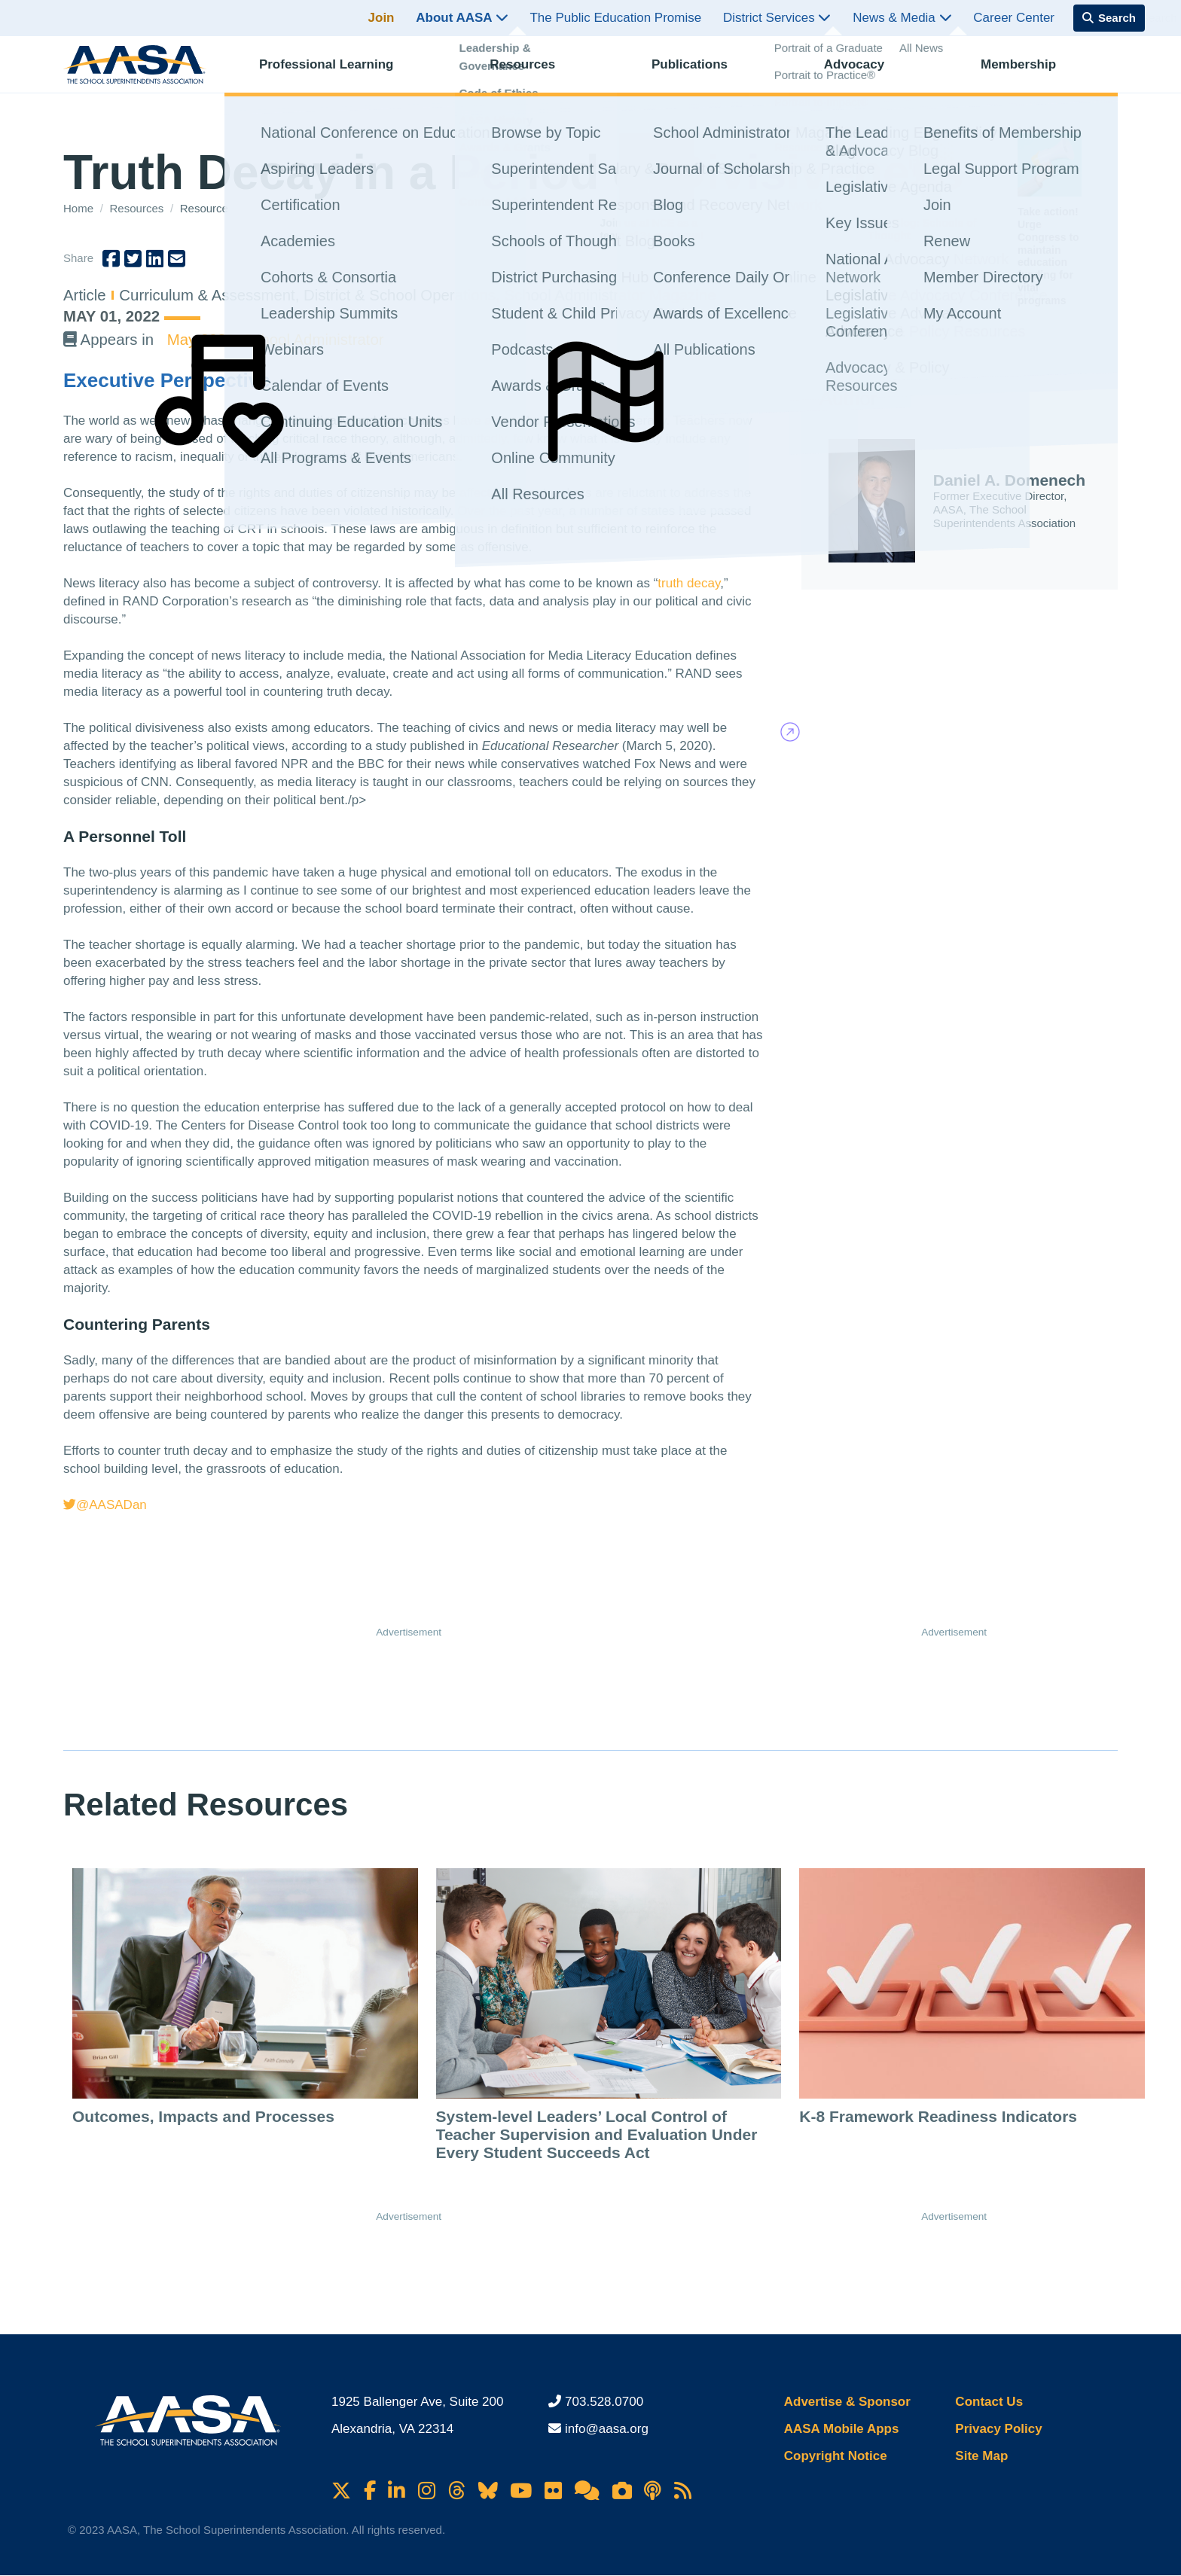 This screenshot has height=2576, width=1181. What do you see at coordinates (216, 390) in the screenshot?
I see `add song to favorites` at bounding box center [216, 390].